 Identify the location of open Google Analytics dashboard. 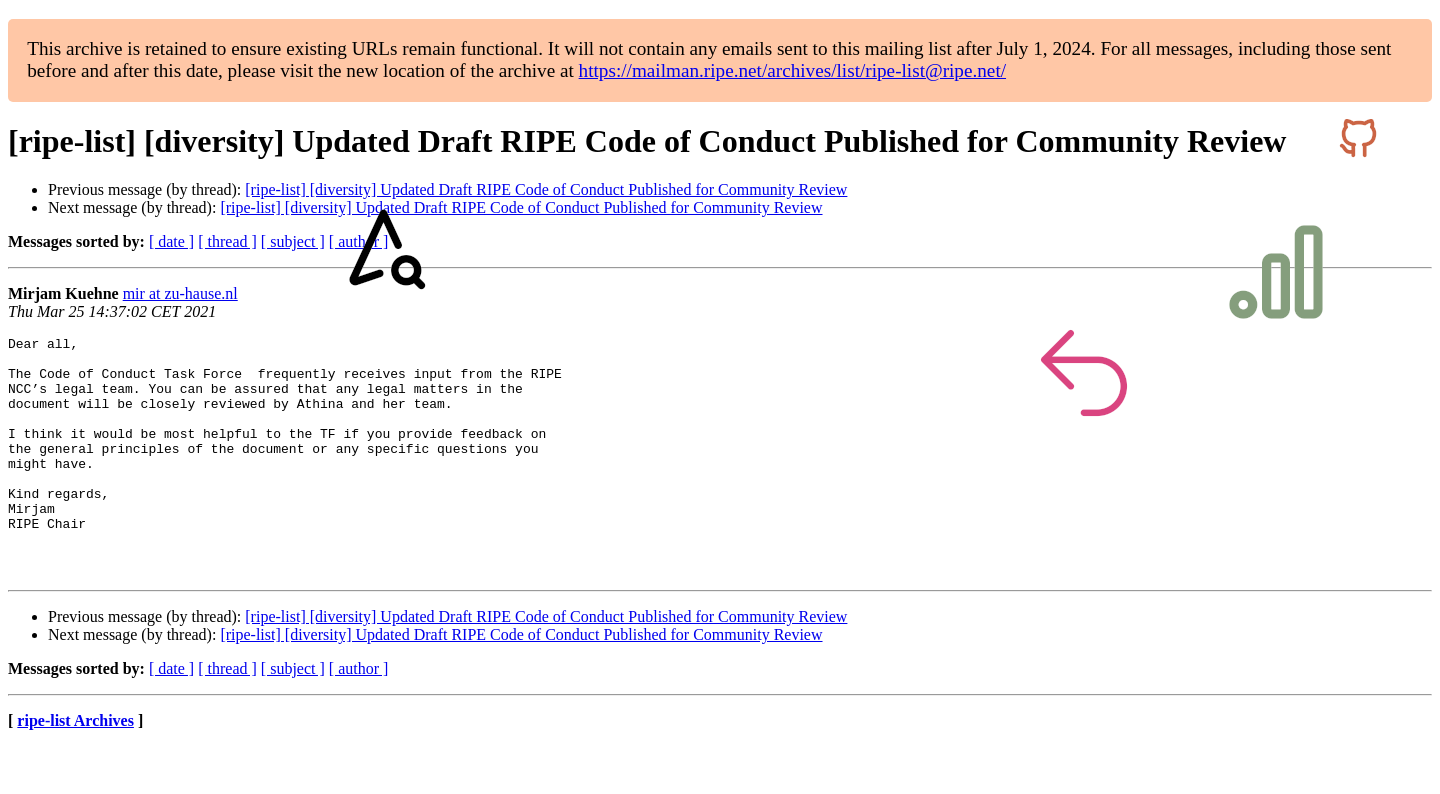
(1276, 272).